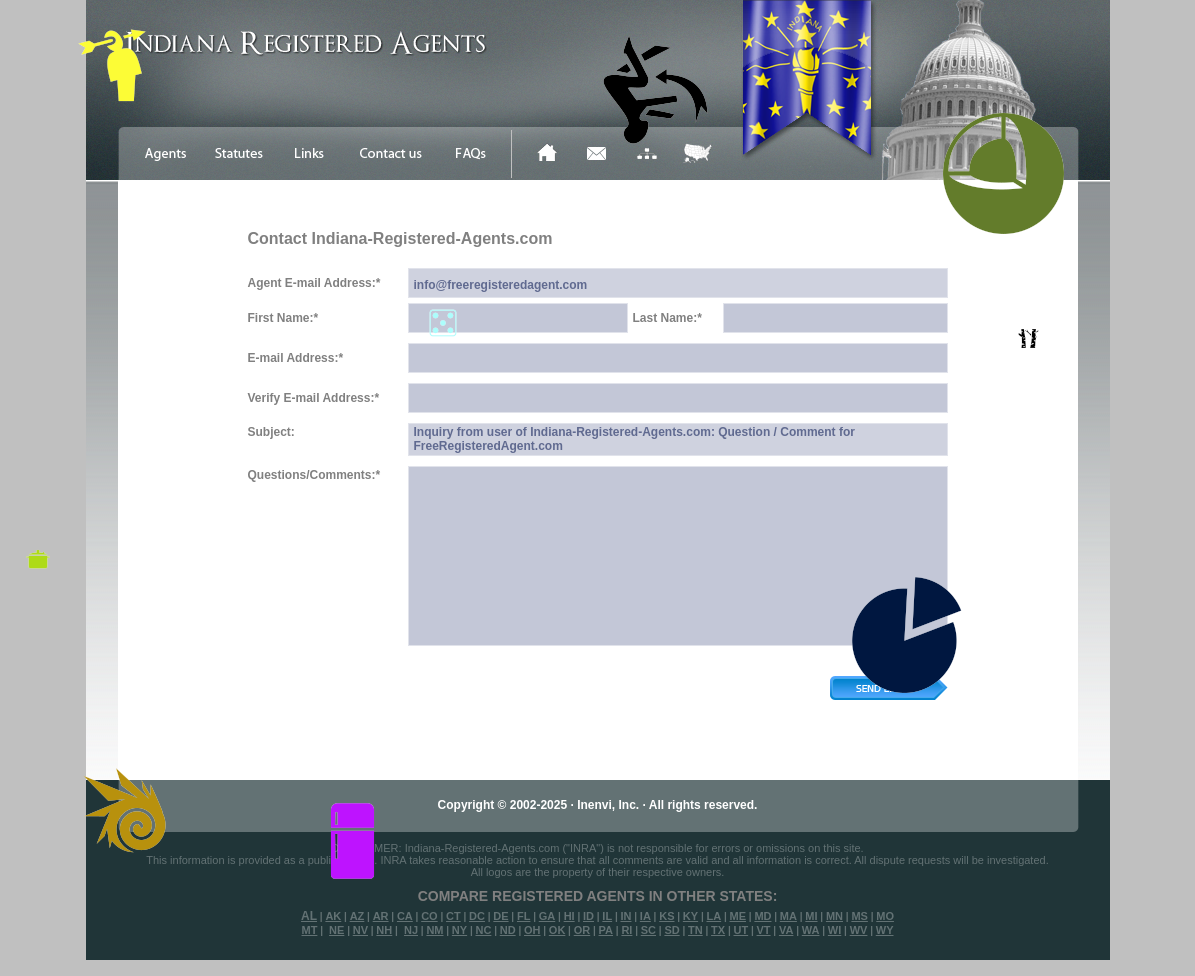 This screenshot has width=1195, height=976. I want to click on indicates a critical hit or headshot in gameplay, so click(114, 65).